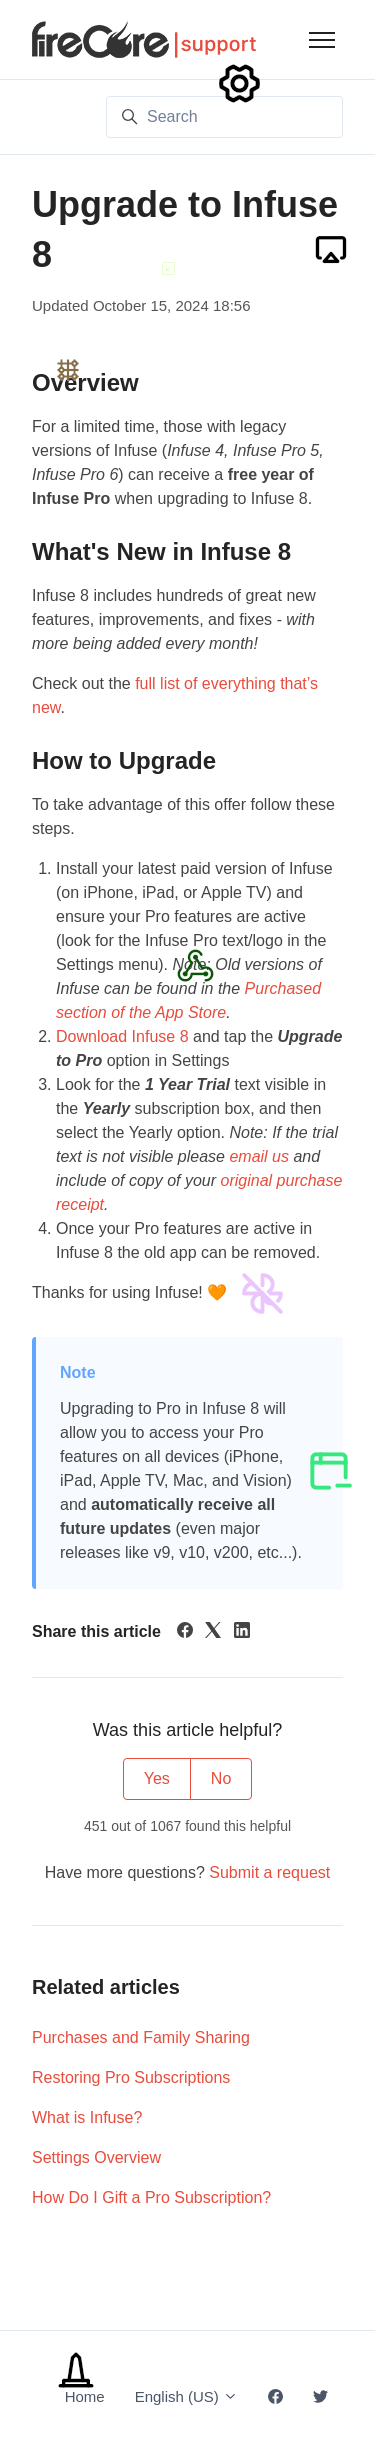 The width and height of the screenshot is (375, 2464). Describe the element at coordinates (76, 2370) in the screenshot. I see `view monuments or landmarks nearby` at that location.